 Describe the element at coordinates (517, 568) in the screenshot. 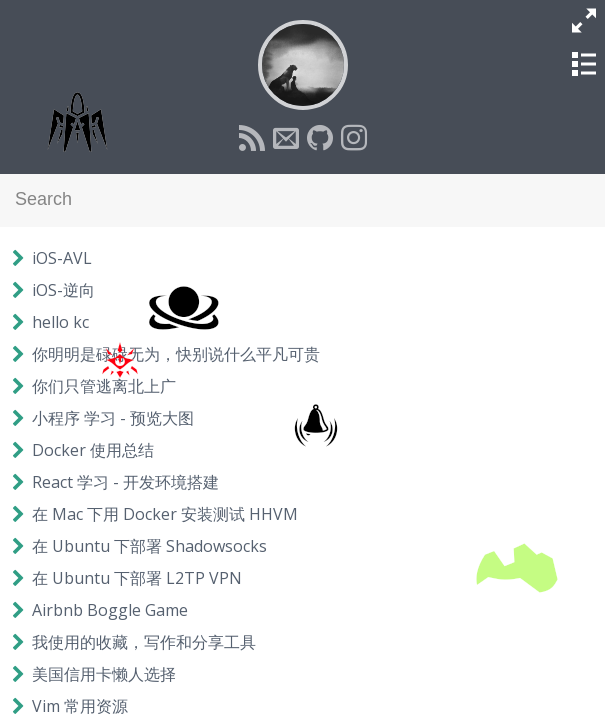

I see `select latvia as your country or region` at that location.